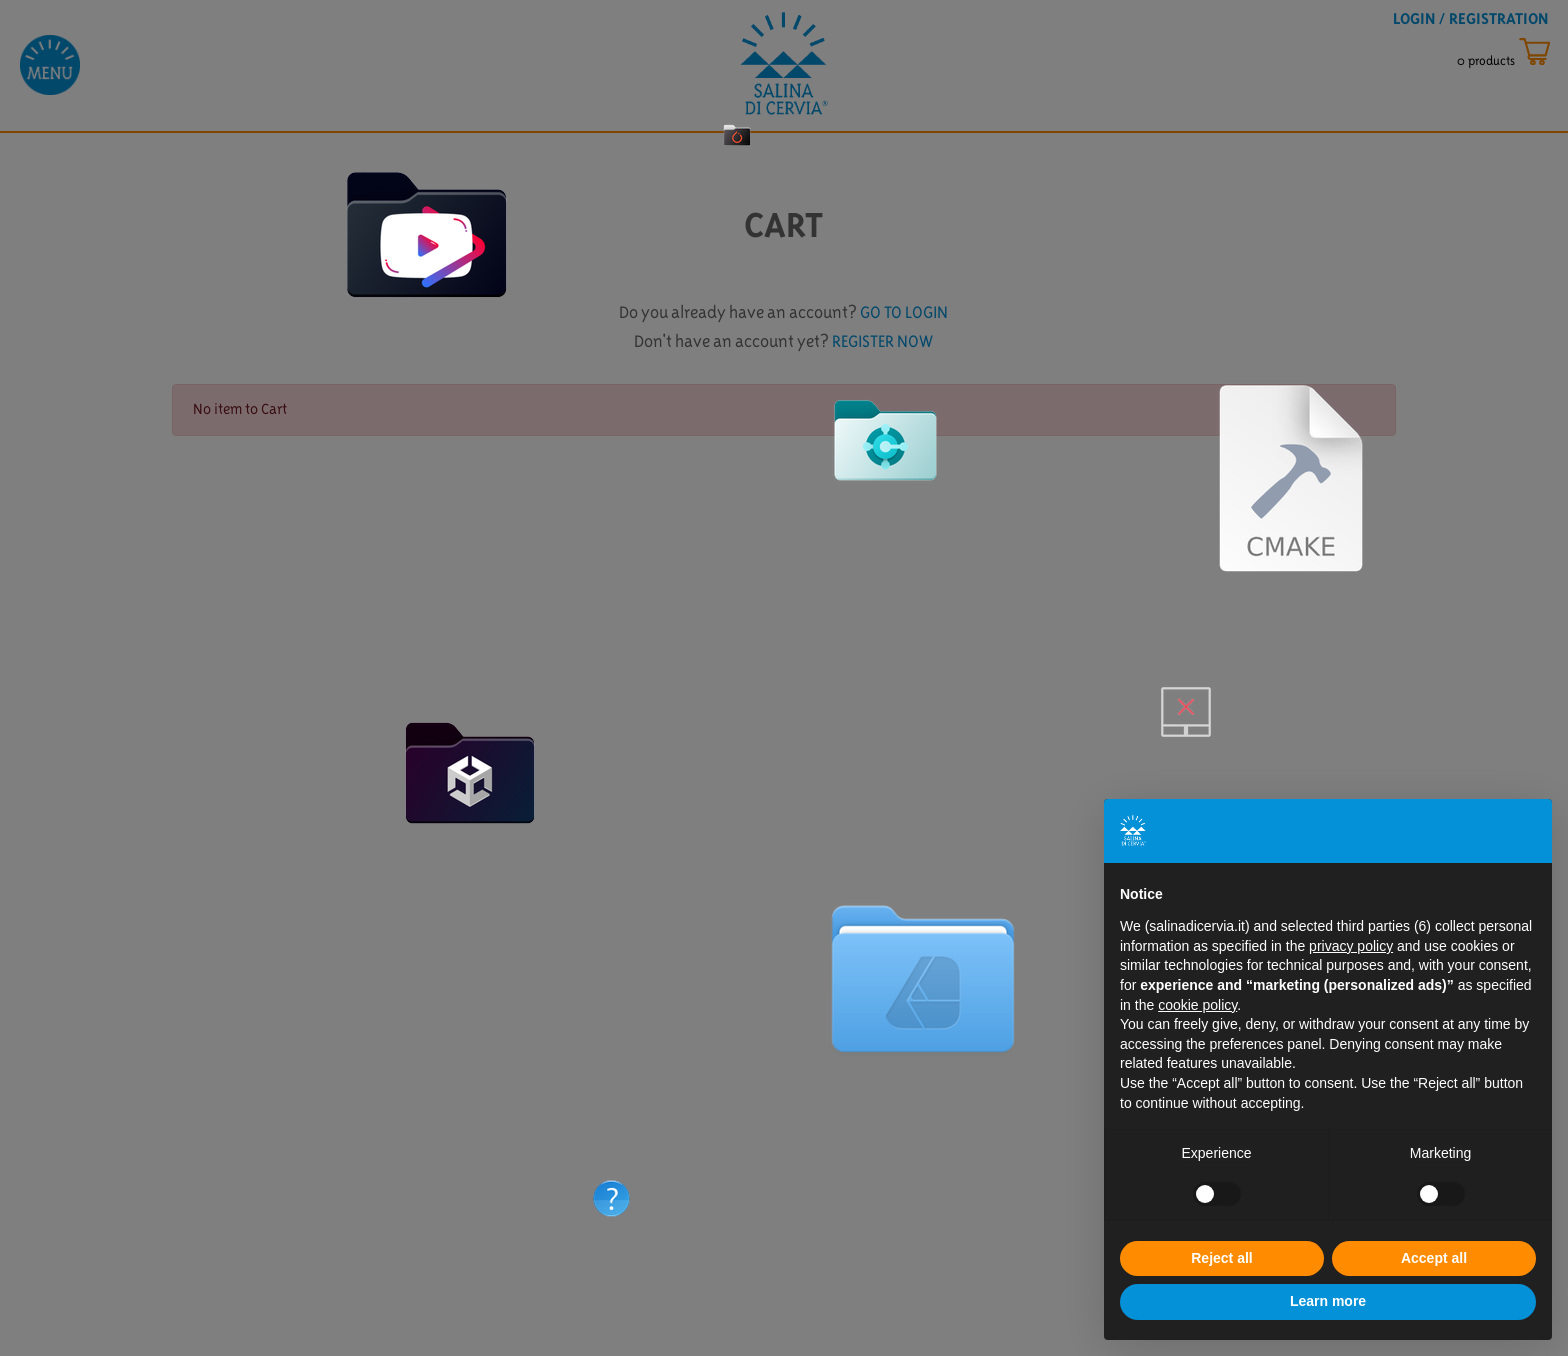  I want to click on open Affinity Designer project files folder, so click(923, 979).